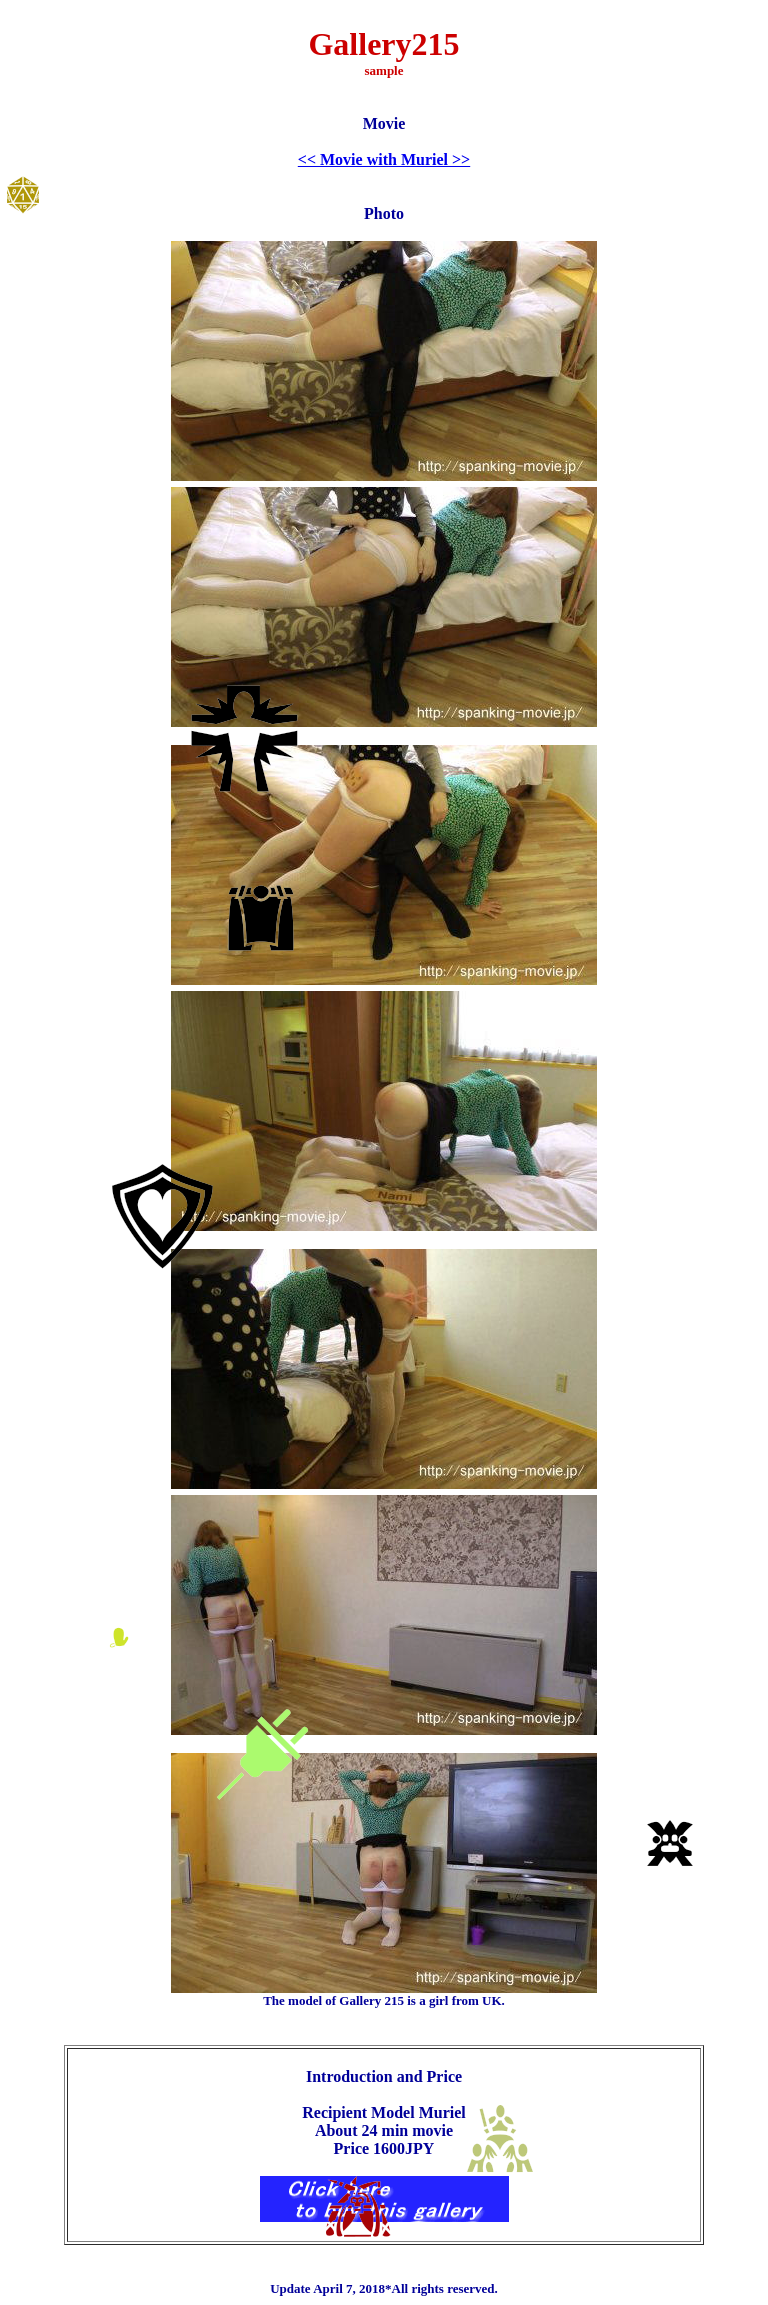 The width and height of the screenshot is (768, 2305). What do you see at coordinates (119, 1637) in the screenshot?
I see `access cooking or recipe features` at bounding box center [119, 1637].